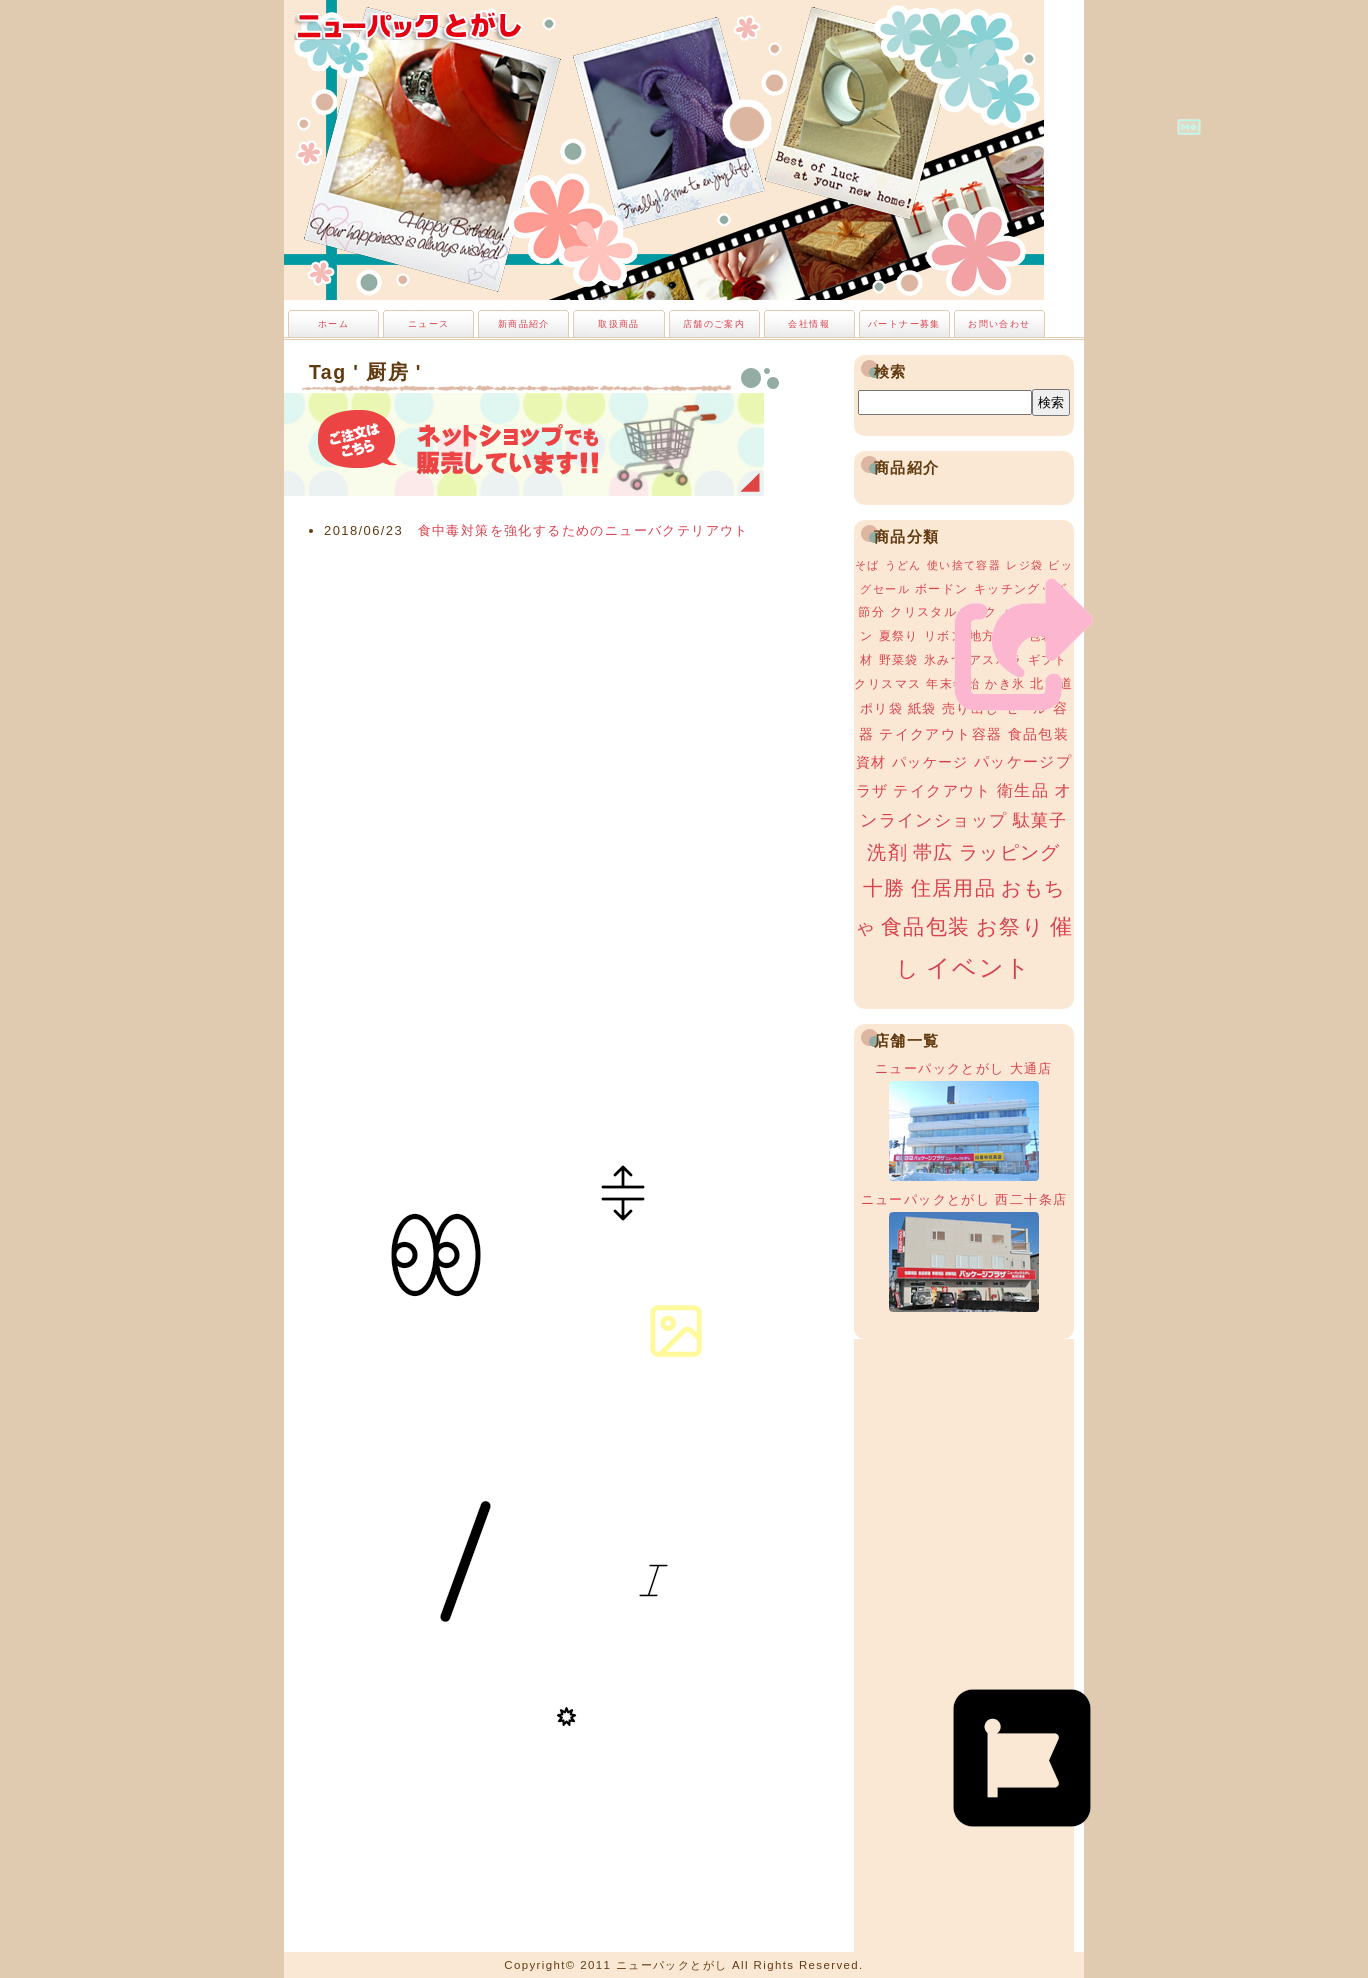 The height and width of the screenshot is (1978, 1368). What do you see at coordinates (566, 1716) in the screenshot?
I see `represents the Bahá'í faith symbol` at bounding box center [566, 1716].